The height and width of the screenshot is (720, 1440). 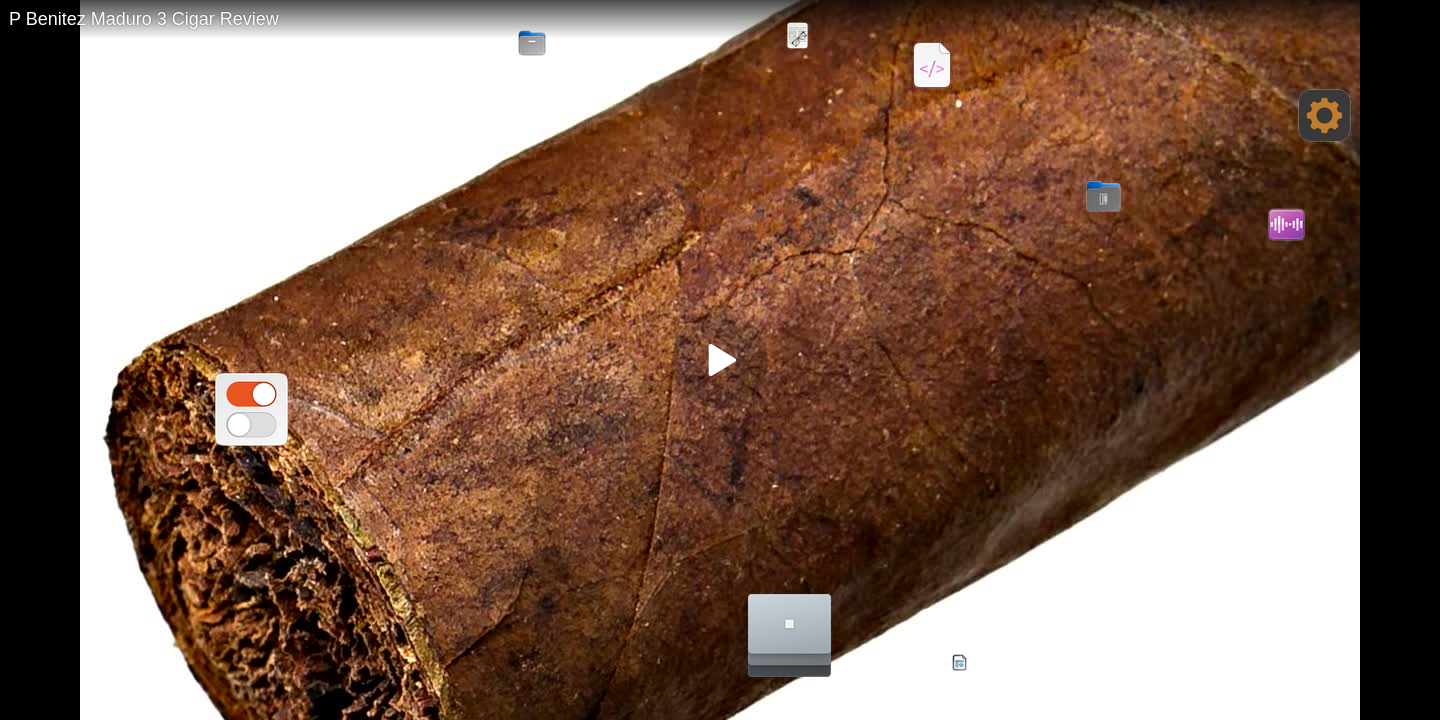 What do you see at coordinates (932, 65) in the screenshot?
I see `an XML or markup file` at bounding box center [932, 65].